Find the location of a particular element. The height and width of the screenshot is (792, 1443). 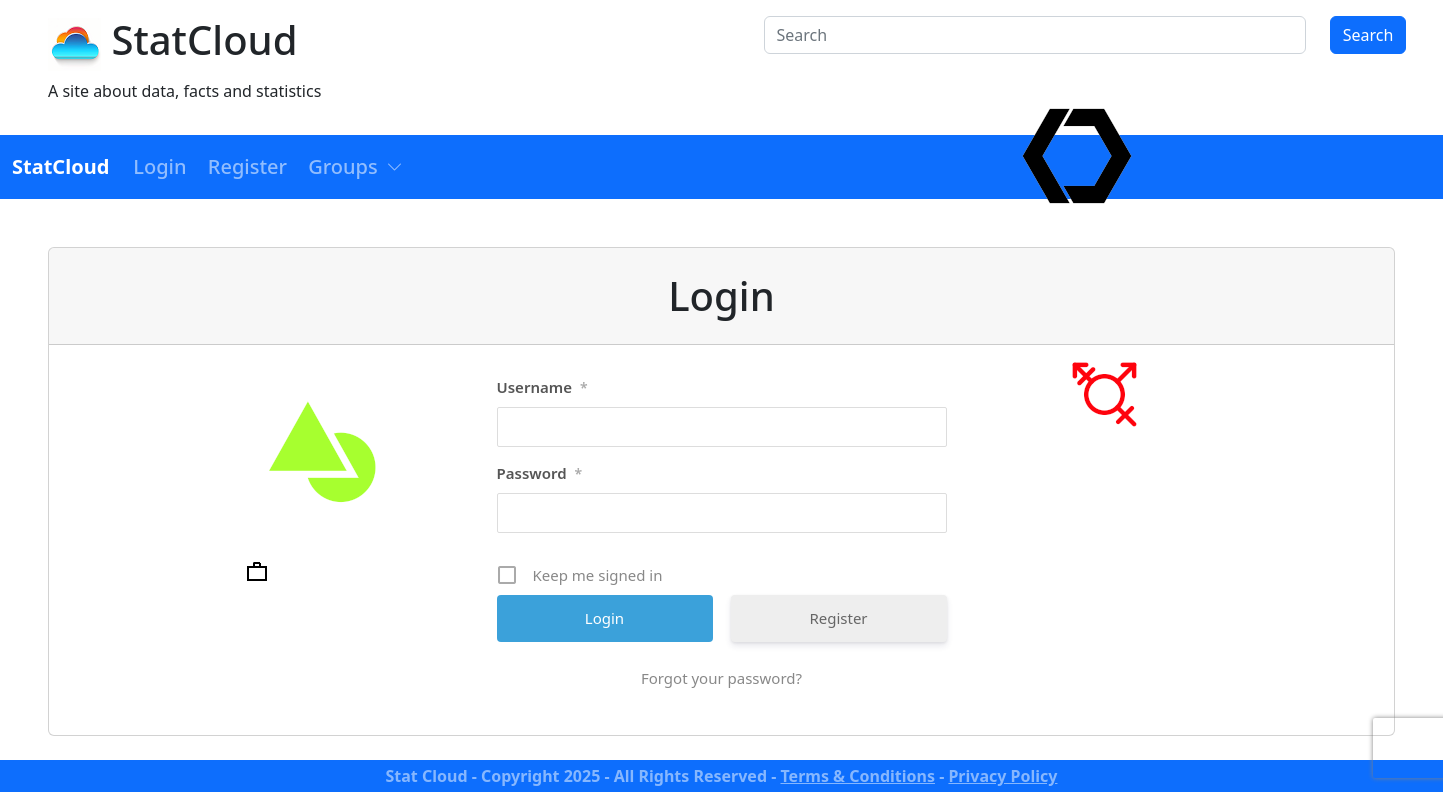

access shape tools or drawing options is located at coordinates (323, 453).